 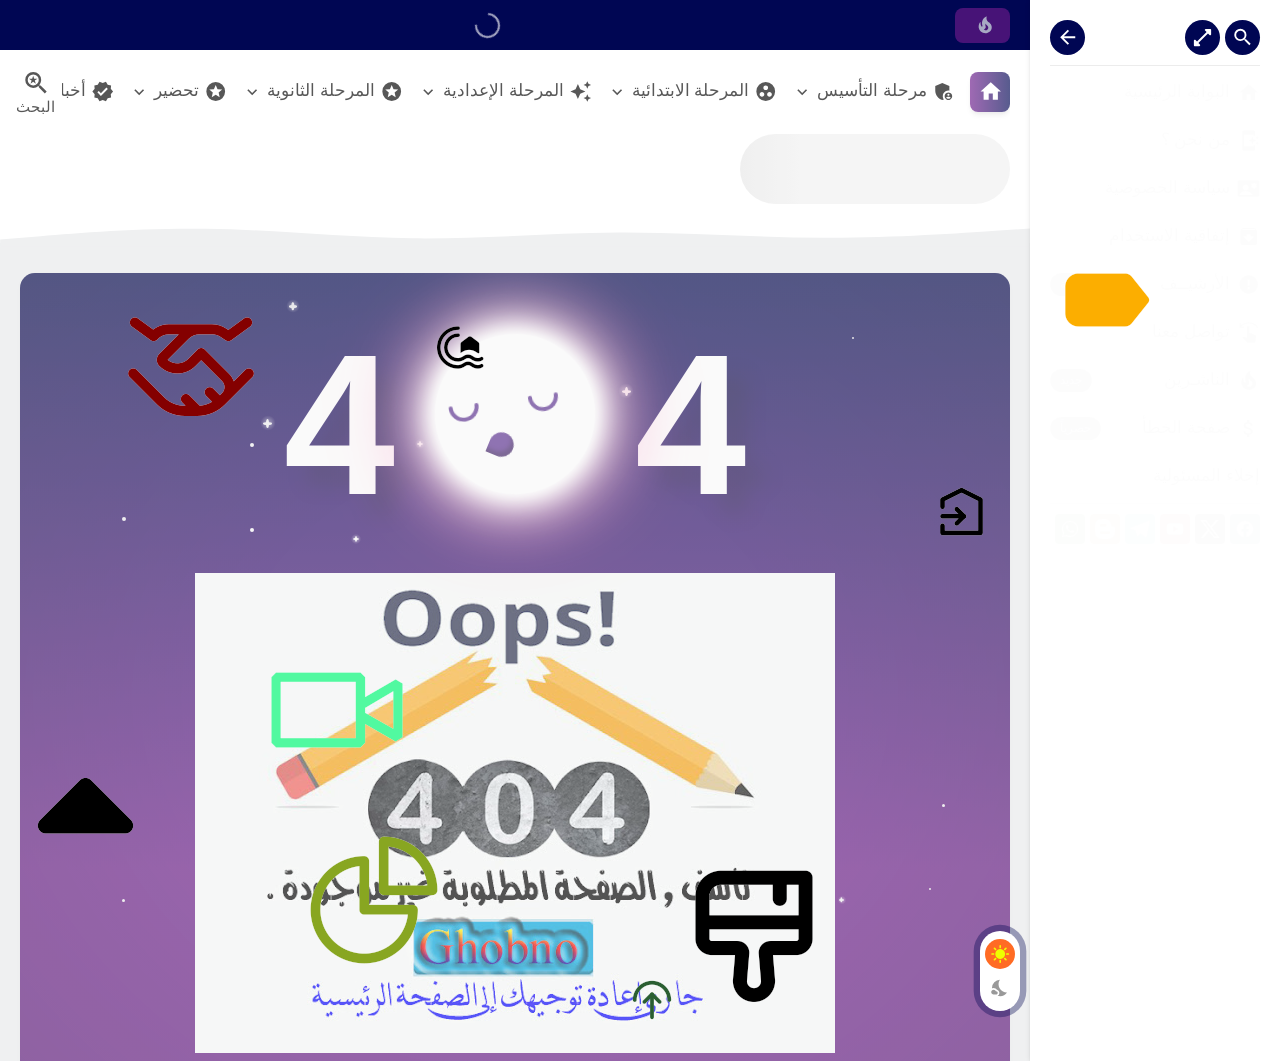 I want to click on sort items in ascending order, so click(x=85, y=841).